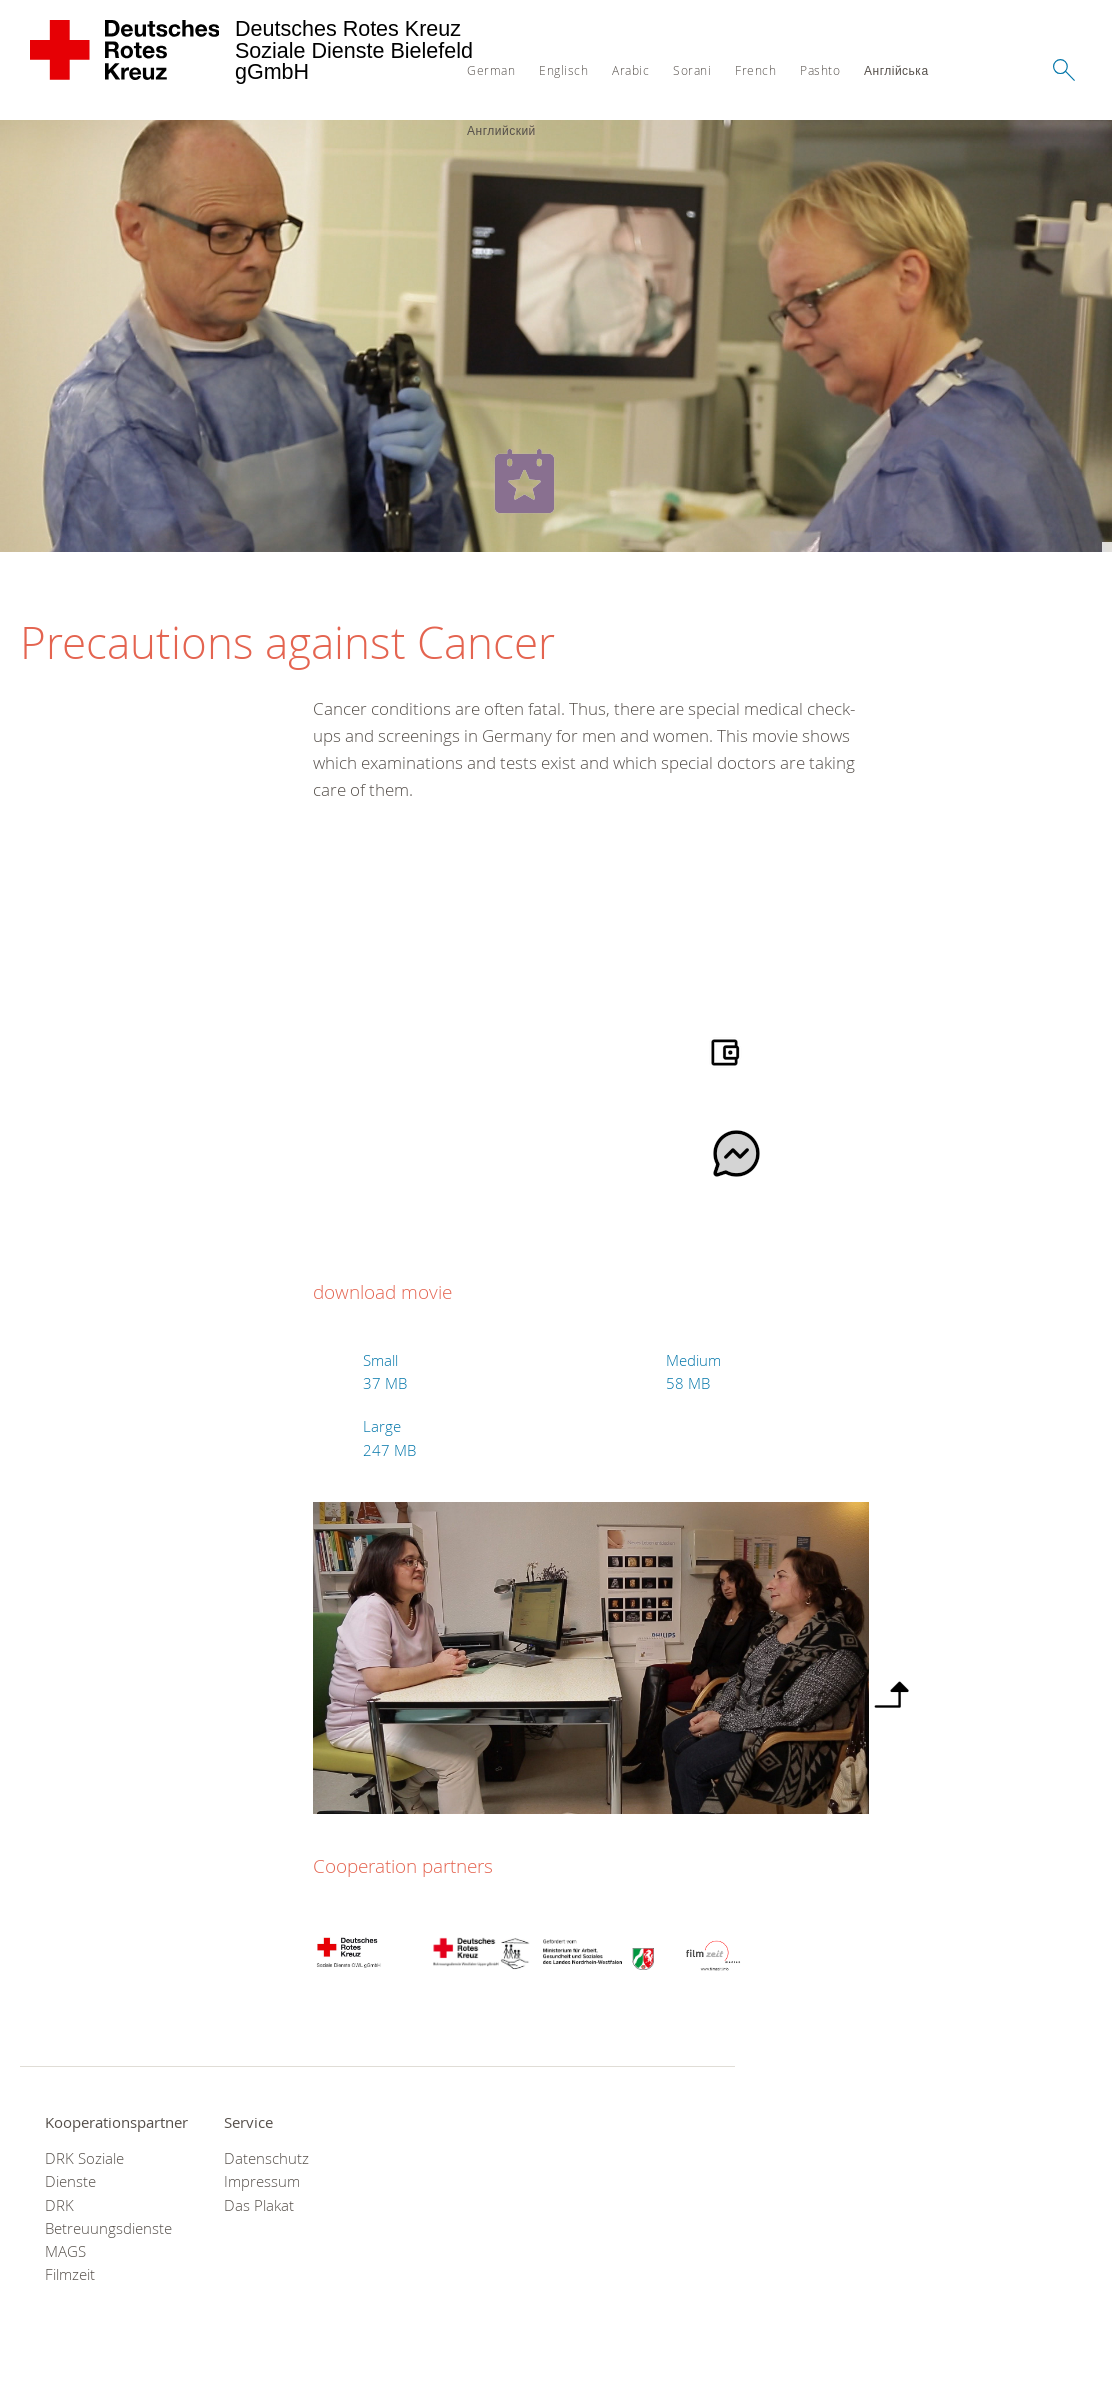 This screenshot has width=1112, height=2381. What do you see at coordinates (724, 1052) in the screenshot?
I see `access your wallet or payment methods` at bounding box center [724, 1052].